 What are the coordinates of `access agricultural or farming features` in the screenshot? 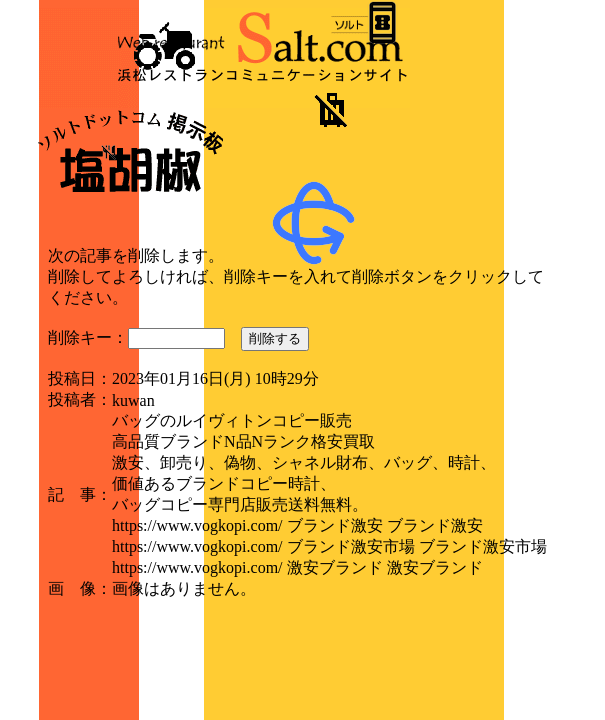 It's located at (164, 47).